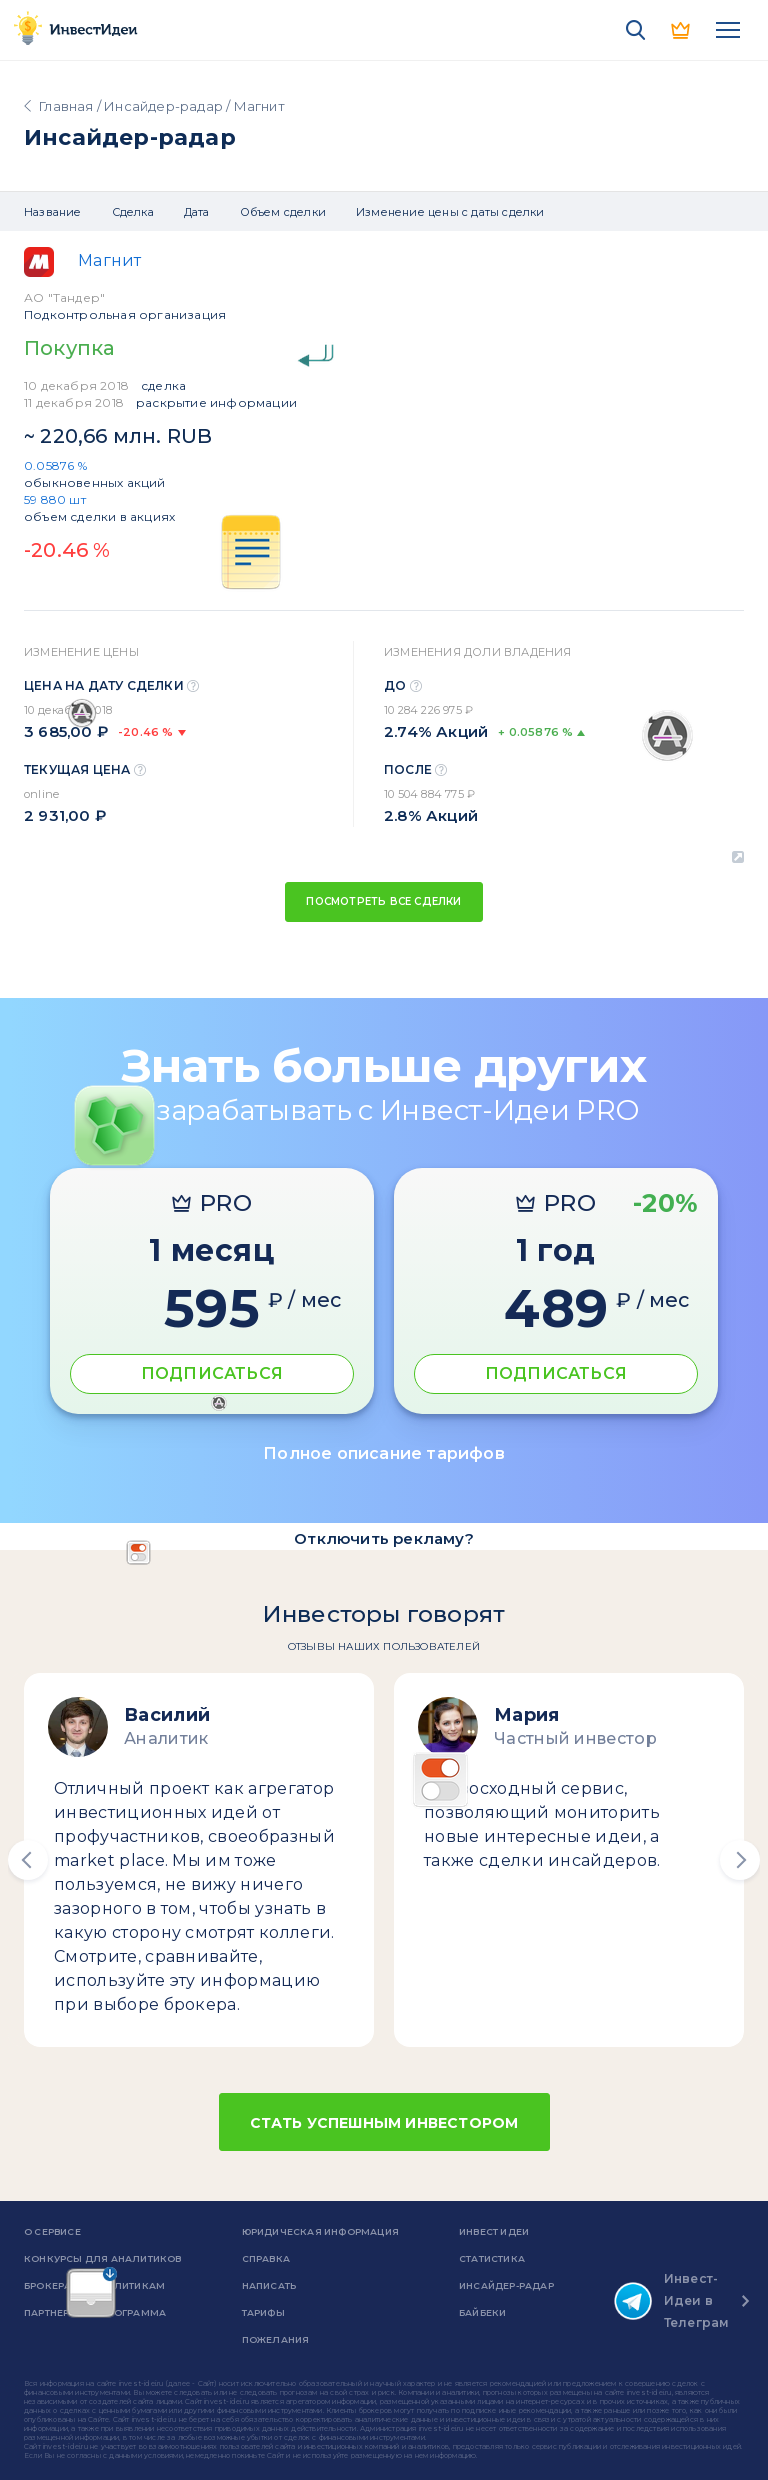 The image size is (768, 2480). Describe the element at coordinates (91, 2293) in the screenshot. I see `open your email inbox` at that location.